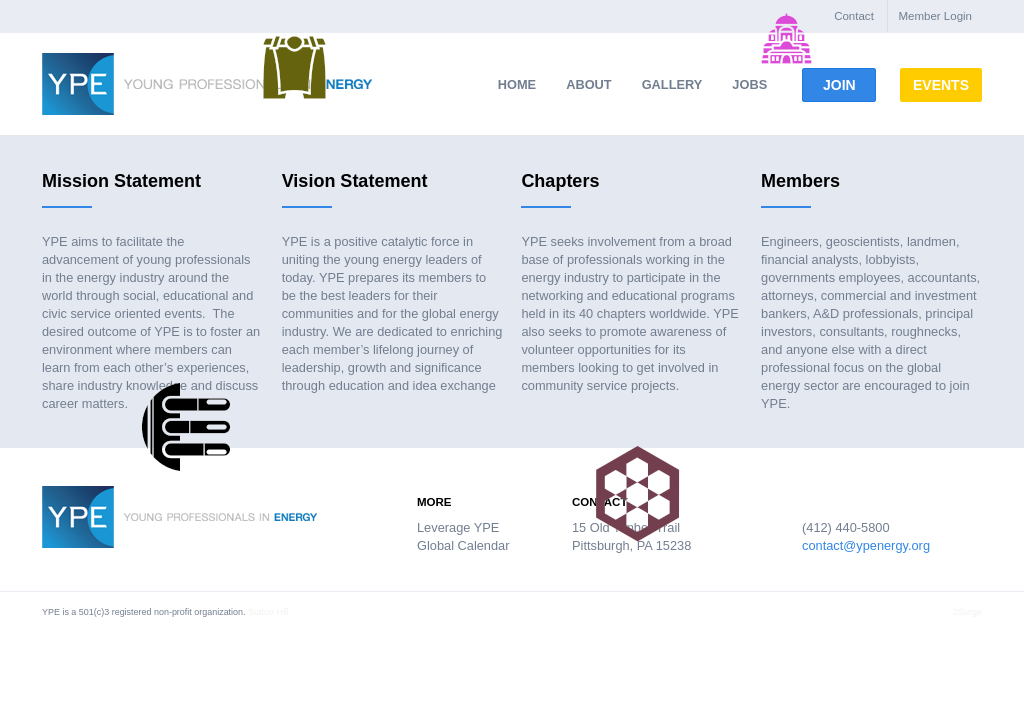 The height and width of the screenshot is (720, 1024). What do you see at coordinates (186, 427) in the screenshot?
I see `grab or drag interaction gesture` at bounding box center [186, 427].